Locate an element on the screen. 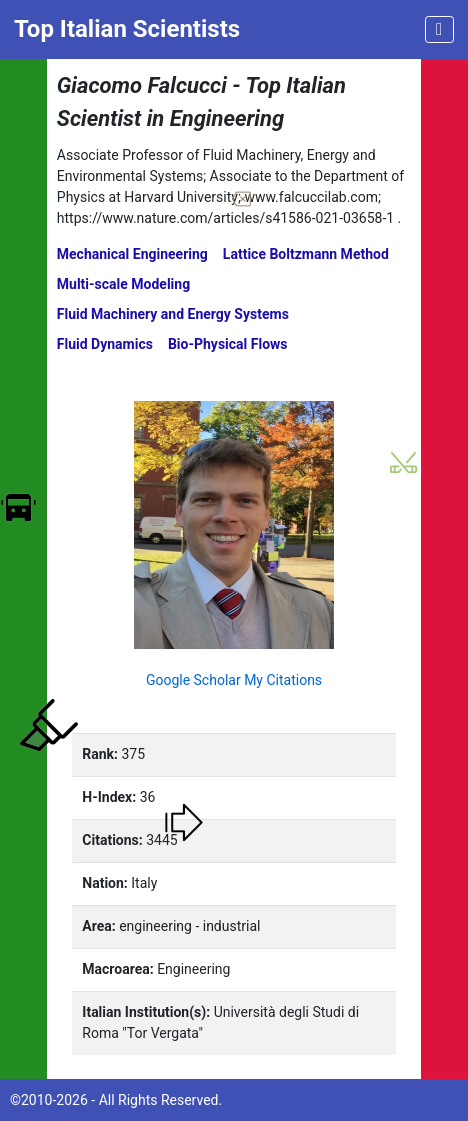  delete the last character entered is located at coordinates (242, 199).